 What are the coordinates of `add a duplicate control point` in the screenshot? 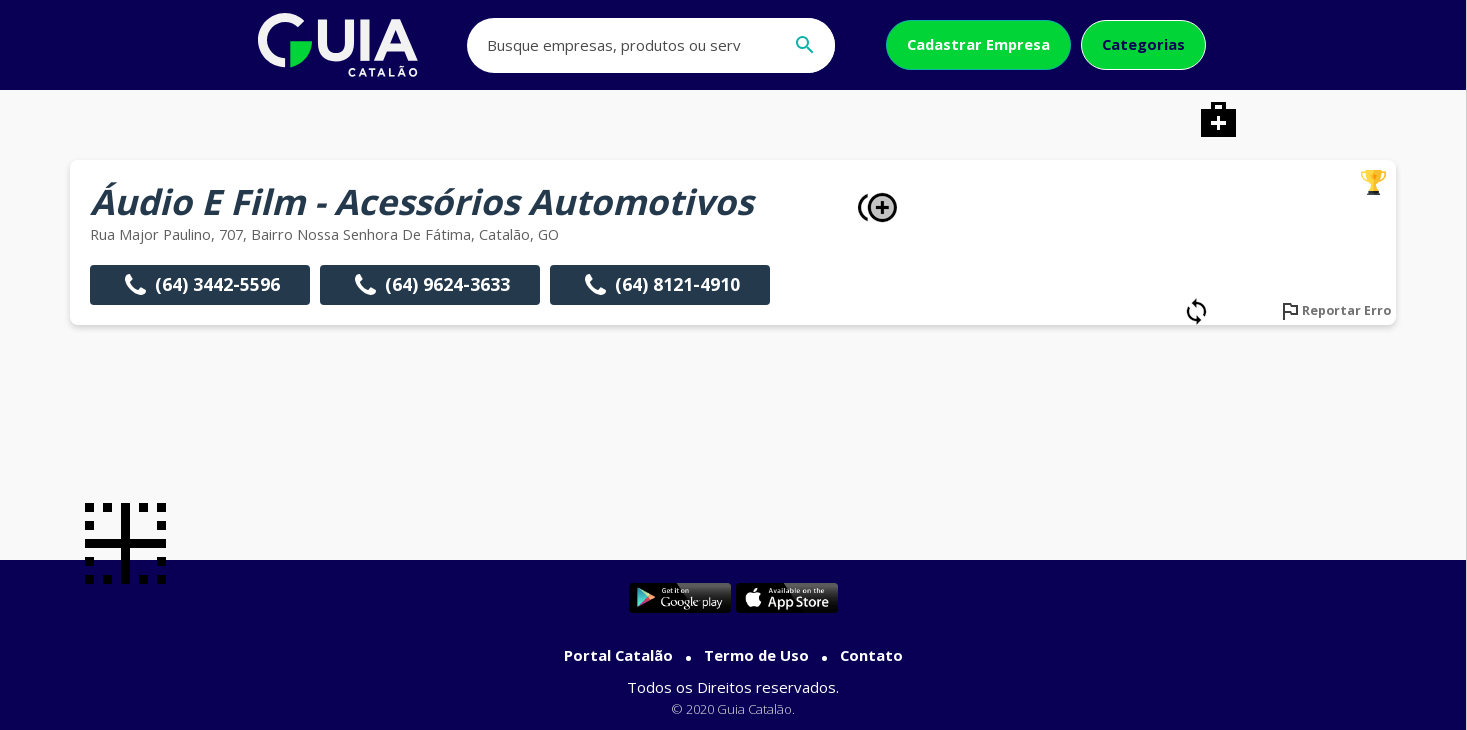 It's located at (877, 207).